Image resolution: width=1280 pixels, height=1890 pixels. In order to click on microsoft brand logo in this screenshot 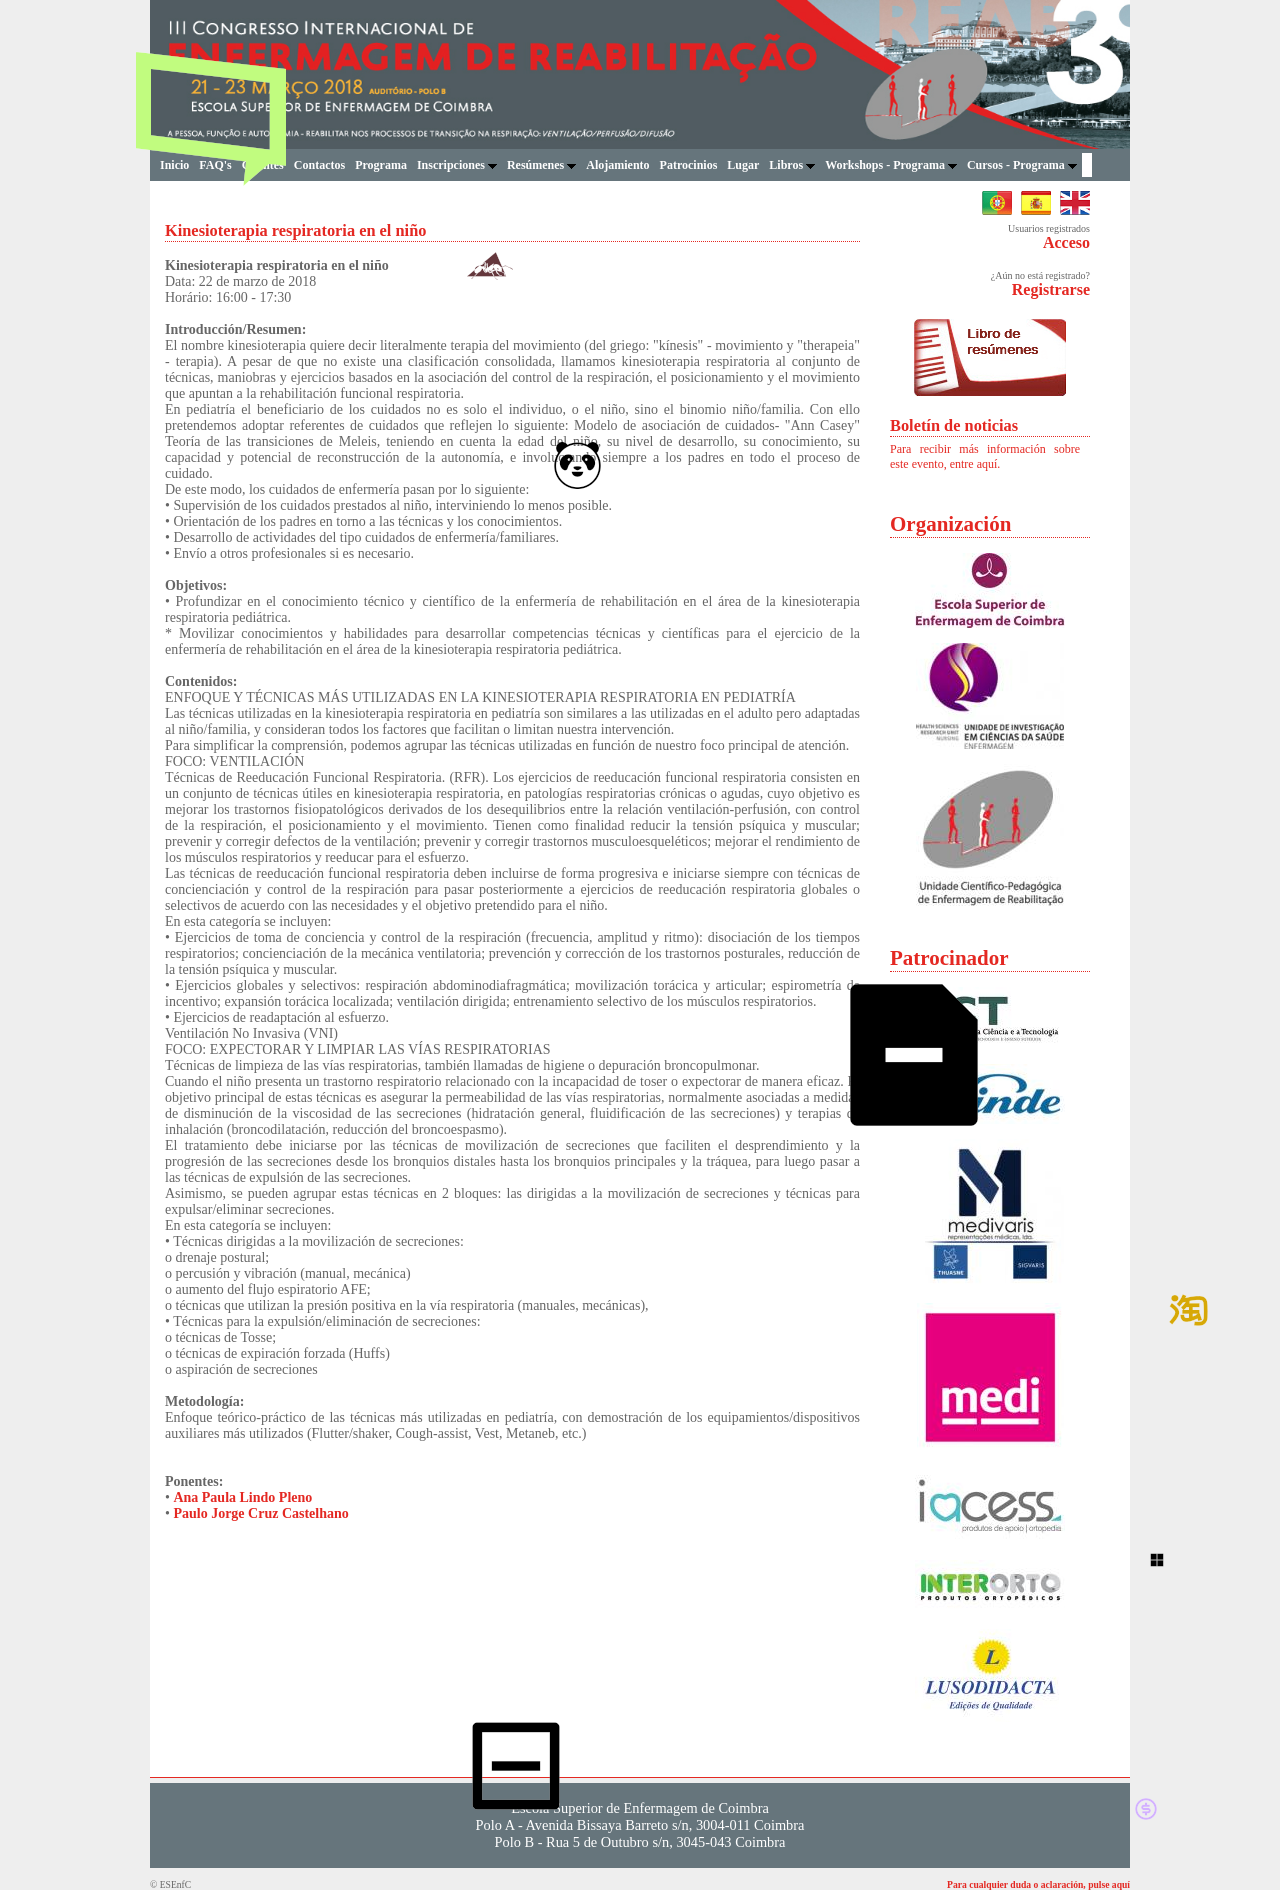, I will do `click(1157, 1560)`.